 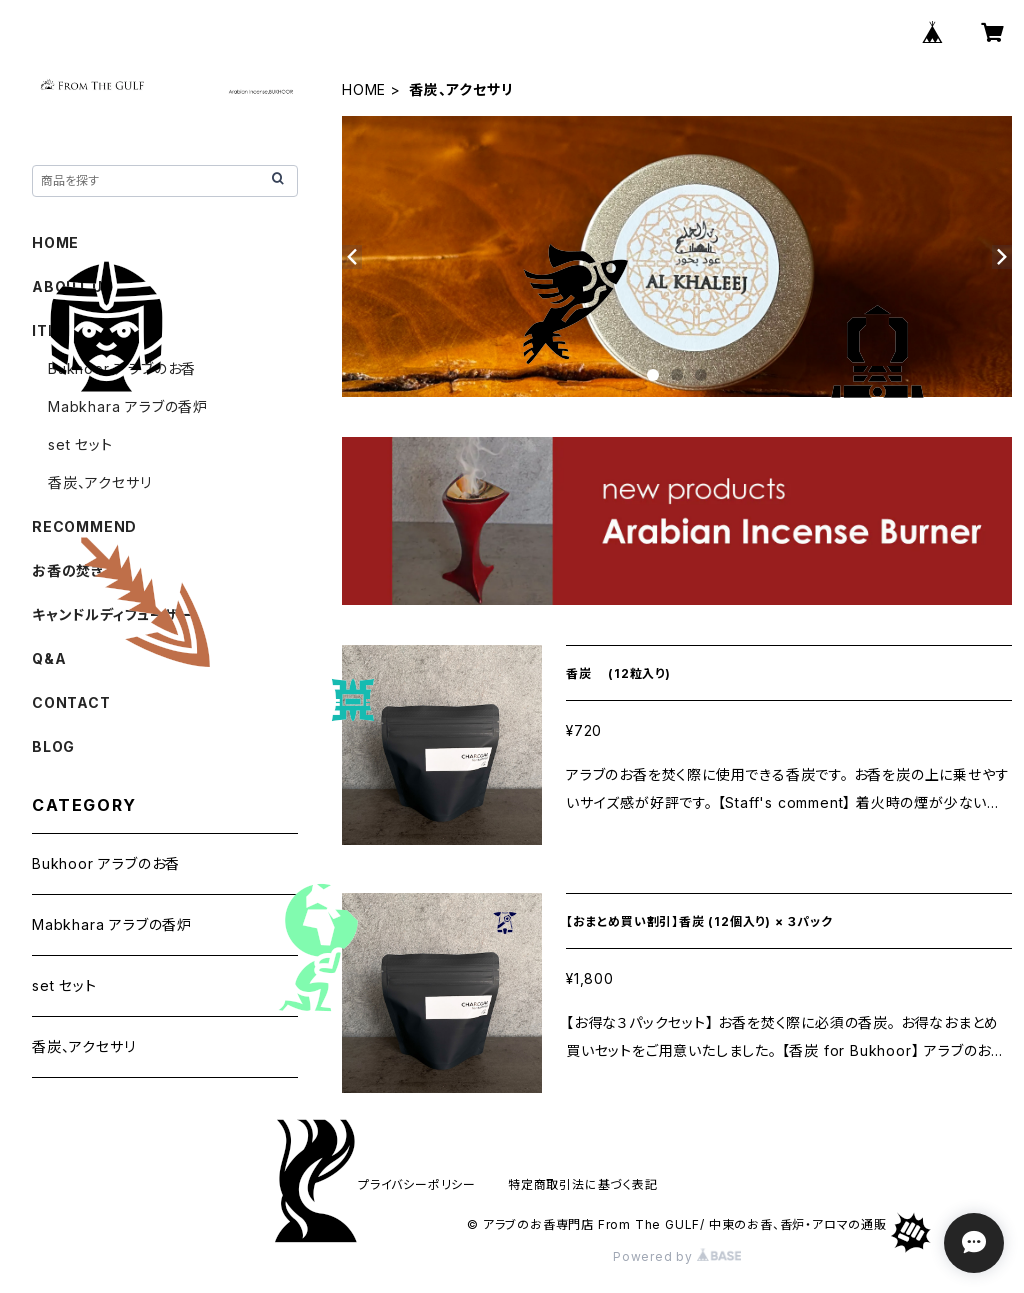 What do you see at coordinates (877, 351) in the screenshot?
I see `view current energy or fuel reserves` at bounding box center [877, 351].